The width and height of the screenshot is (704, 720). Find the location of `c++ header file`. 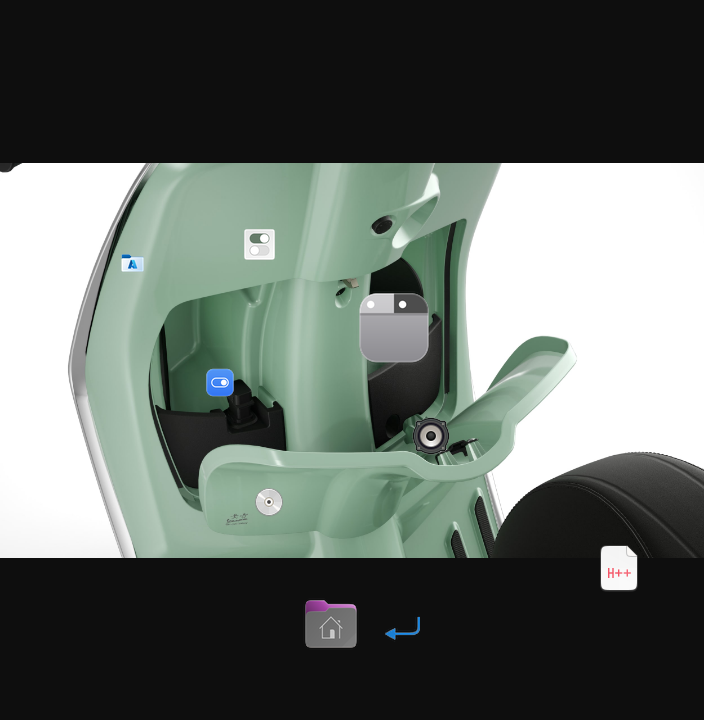

c++ header file is located at coordinates (619, 568).